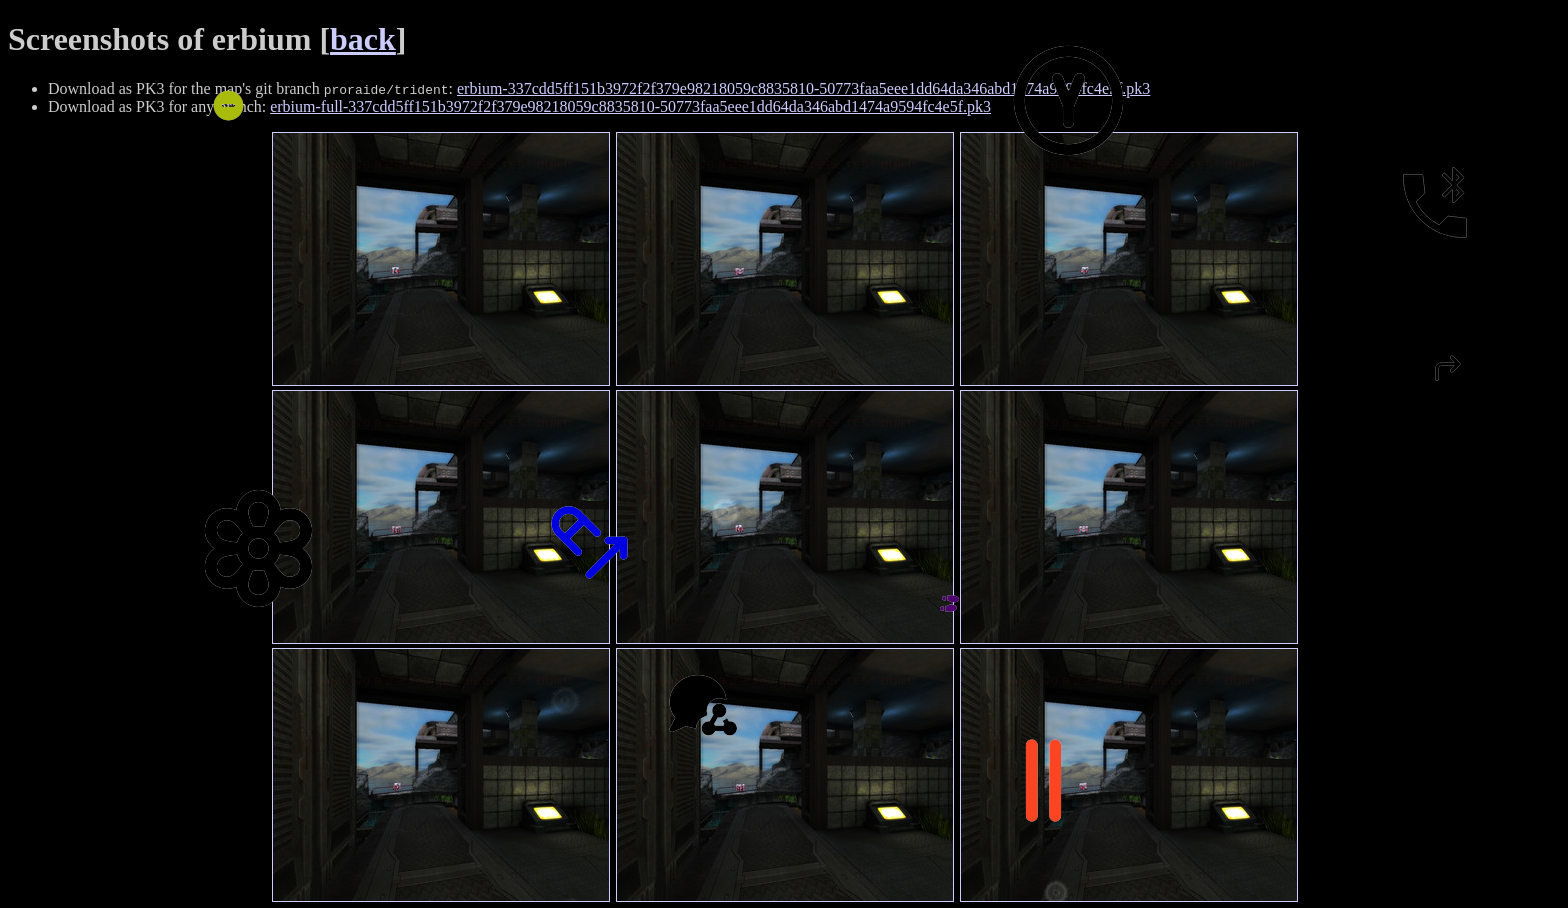 Image resolution: width=1568 pixels, height=908 pixels. I want to click on access garden or plant-related features, so click(258, 548).